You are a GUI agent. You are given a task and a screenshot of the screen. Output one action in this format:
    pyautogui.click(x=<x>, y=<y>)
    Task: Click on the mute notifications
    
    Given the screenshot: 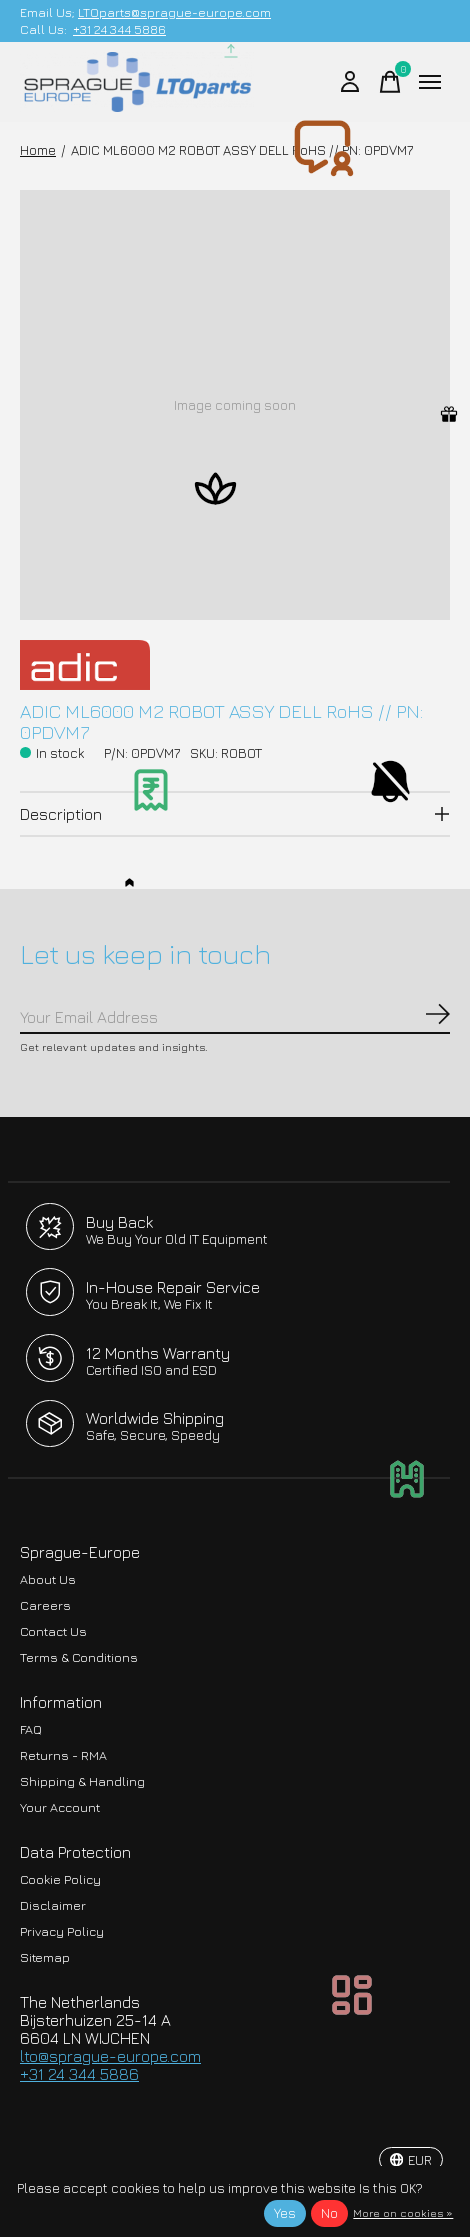 What is the action you would take?
    pyautogui.click(x=390, y=781)
    